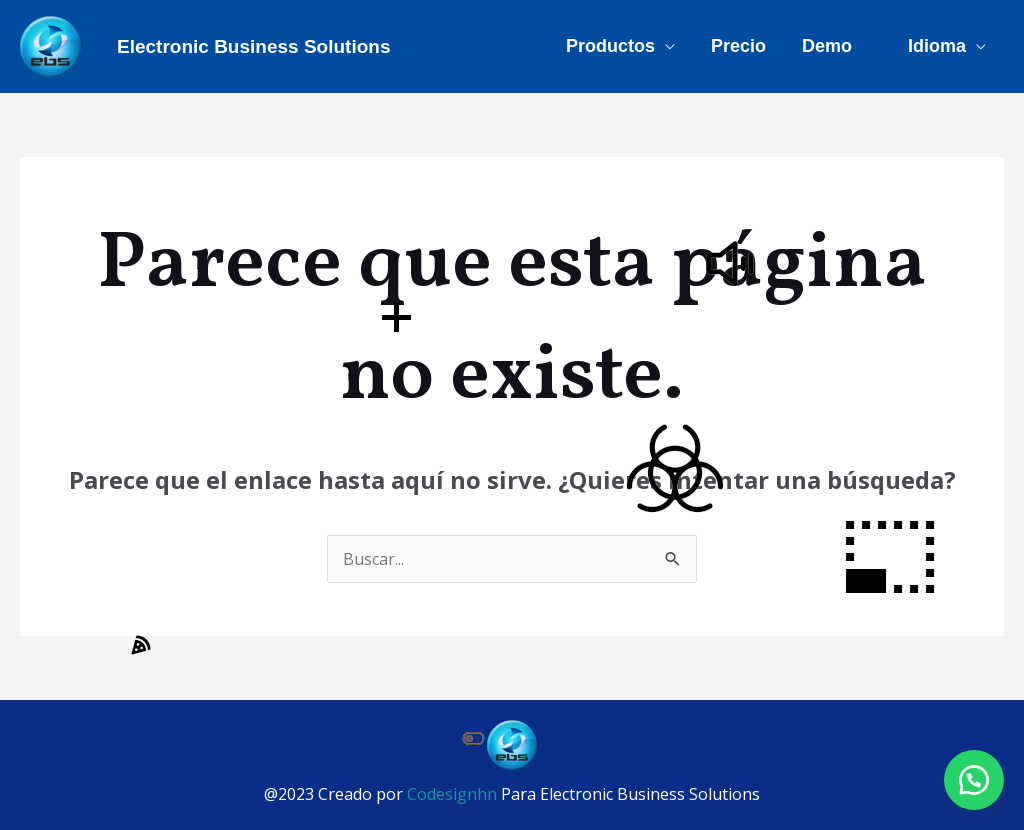 The height and width of the screenshot is (830, 1024). Describe the element at coordinates (728, 263) in the screenshot. I see `increase or maximize volume` at that location.